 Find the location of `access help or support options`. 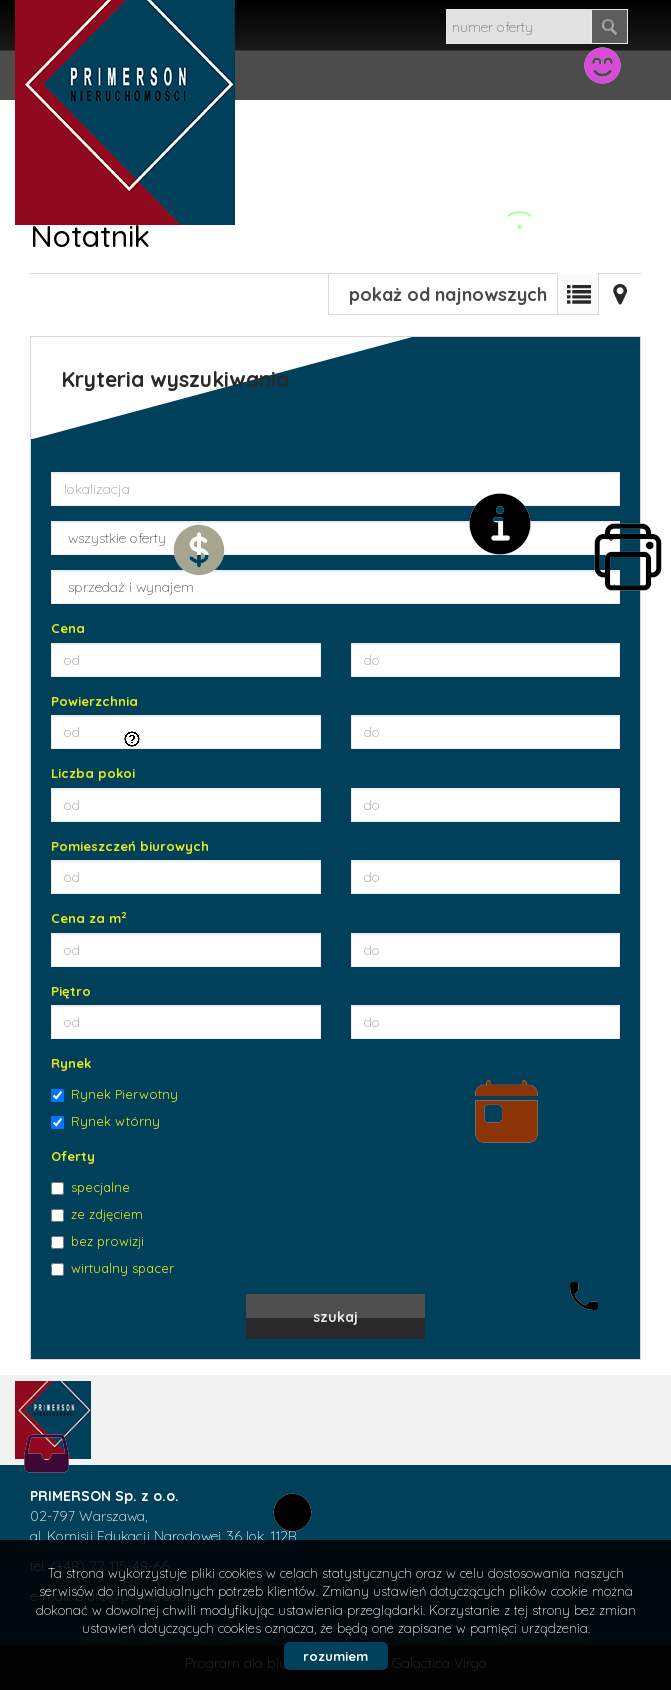

access help or support options is located at coordinates (132, 739).